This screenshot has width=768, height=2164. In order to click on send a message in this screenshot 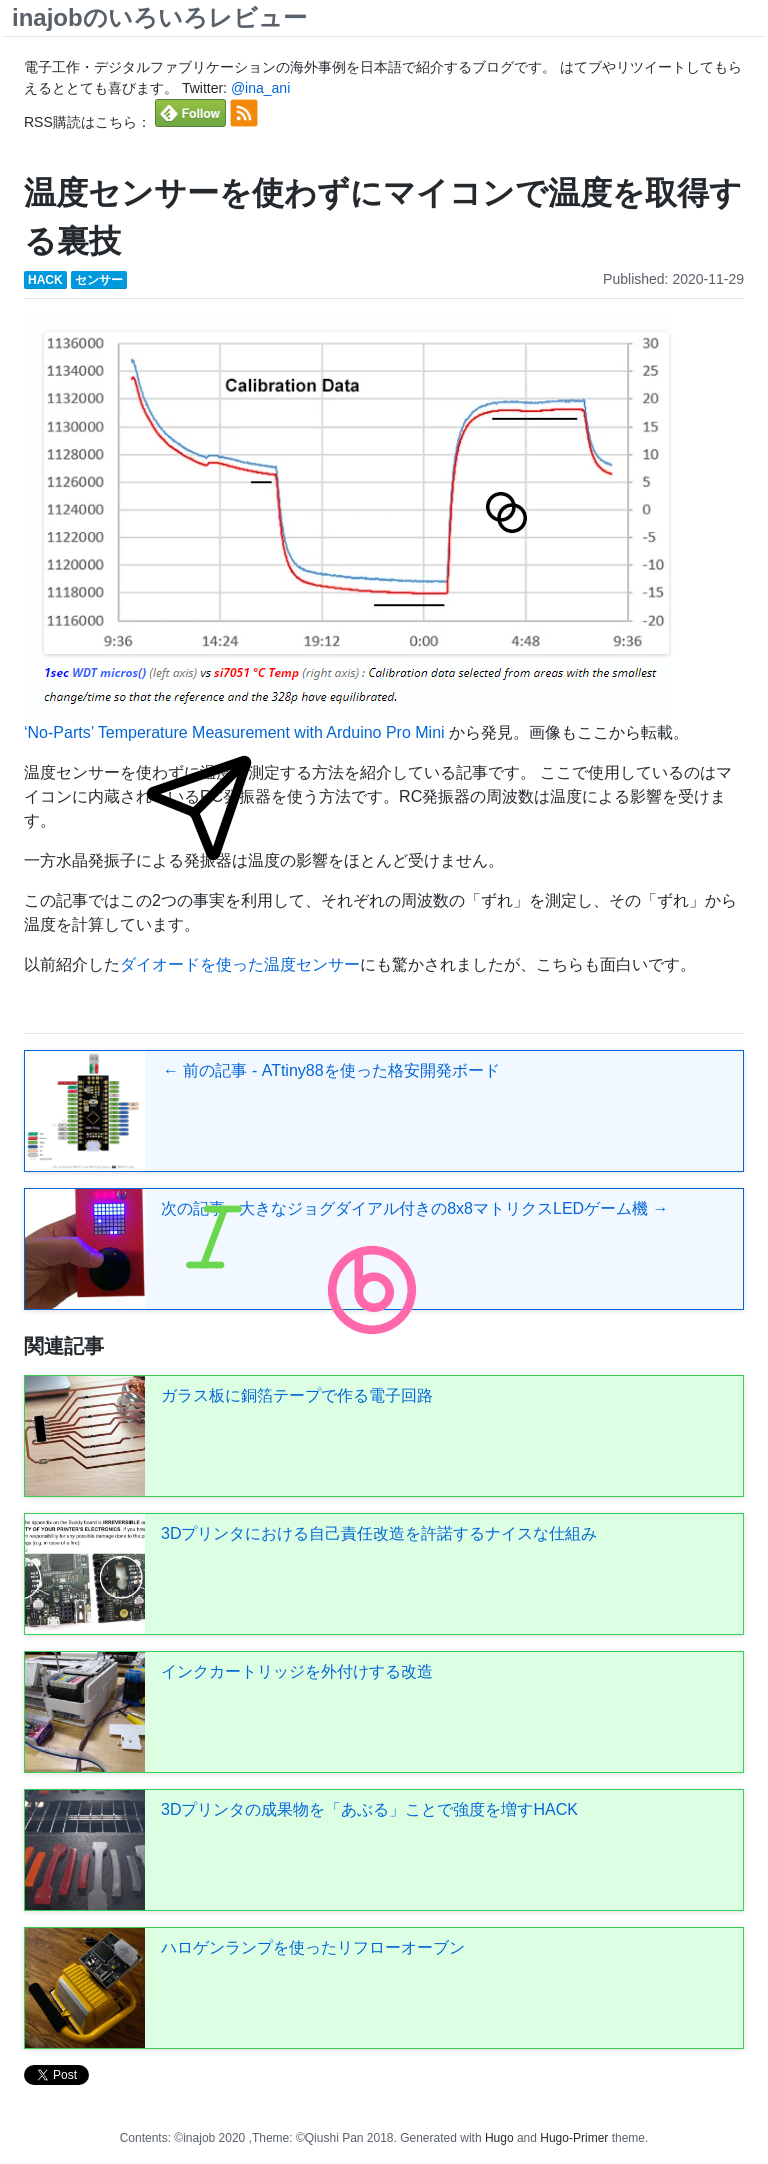, I will do `click(199, 808)`.